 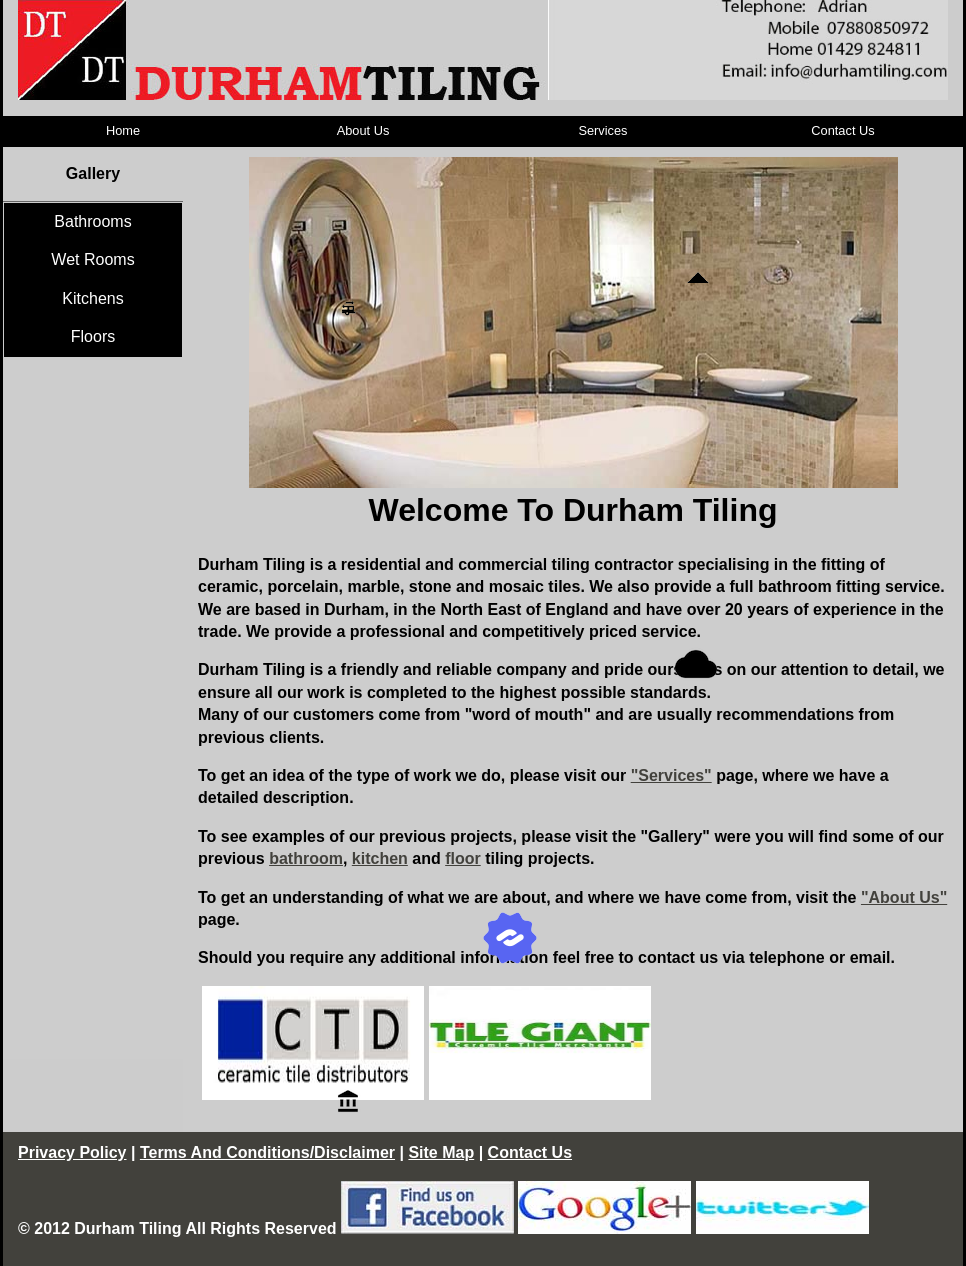 What do you see at coordinates (348, 308) in the screenshot?
I see `indicates RV hookup amenities available` at bounding box center [348, 308].